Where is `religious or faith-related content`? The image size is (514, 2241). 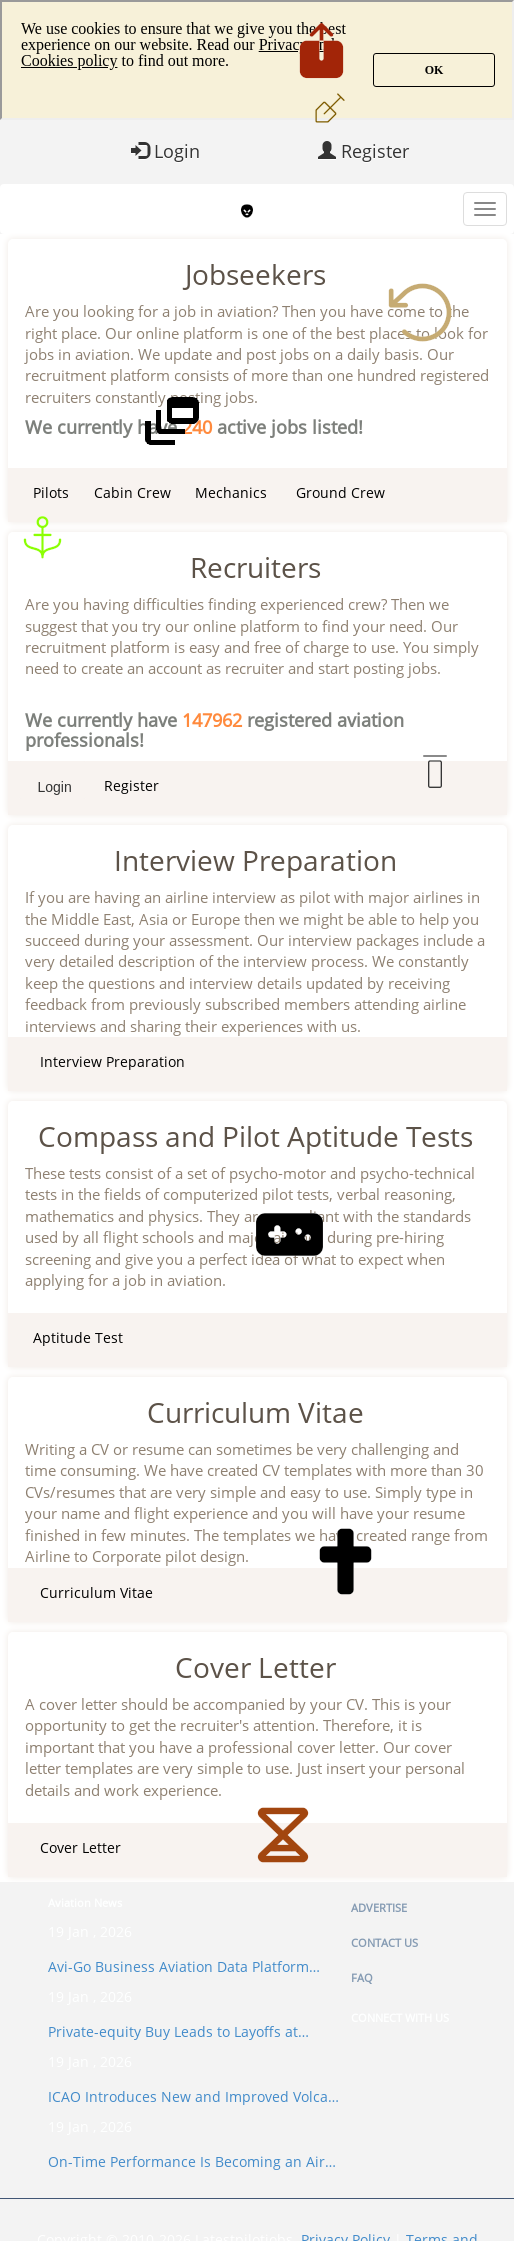 religious or faith-related content is located at coordinates (345, 1561).